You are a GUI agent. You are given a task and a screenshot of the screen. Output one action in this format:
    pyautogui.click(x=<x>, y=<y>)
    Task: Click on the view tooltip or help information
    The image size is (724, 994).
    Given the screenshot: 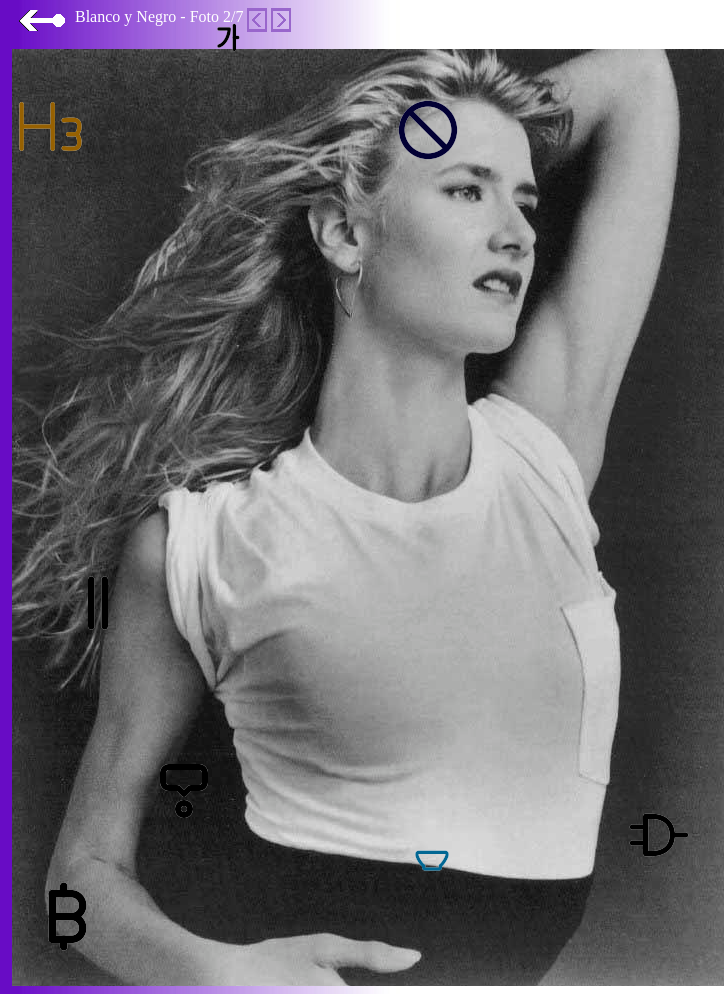 What is the action you would take?
    pyautogui.click(x=184, y=791)
    